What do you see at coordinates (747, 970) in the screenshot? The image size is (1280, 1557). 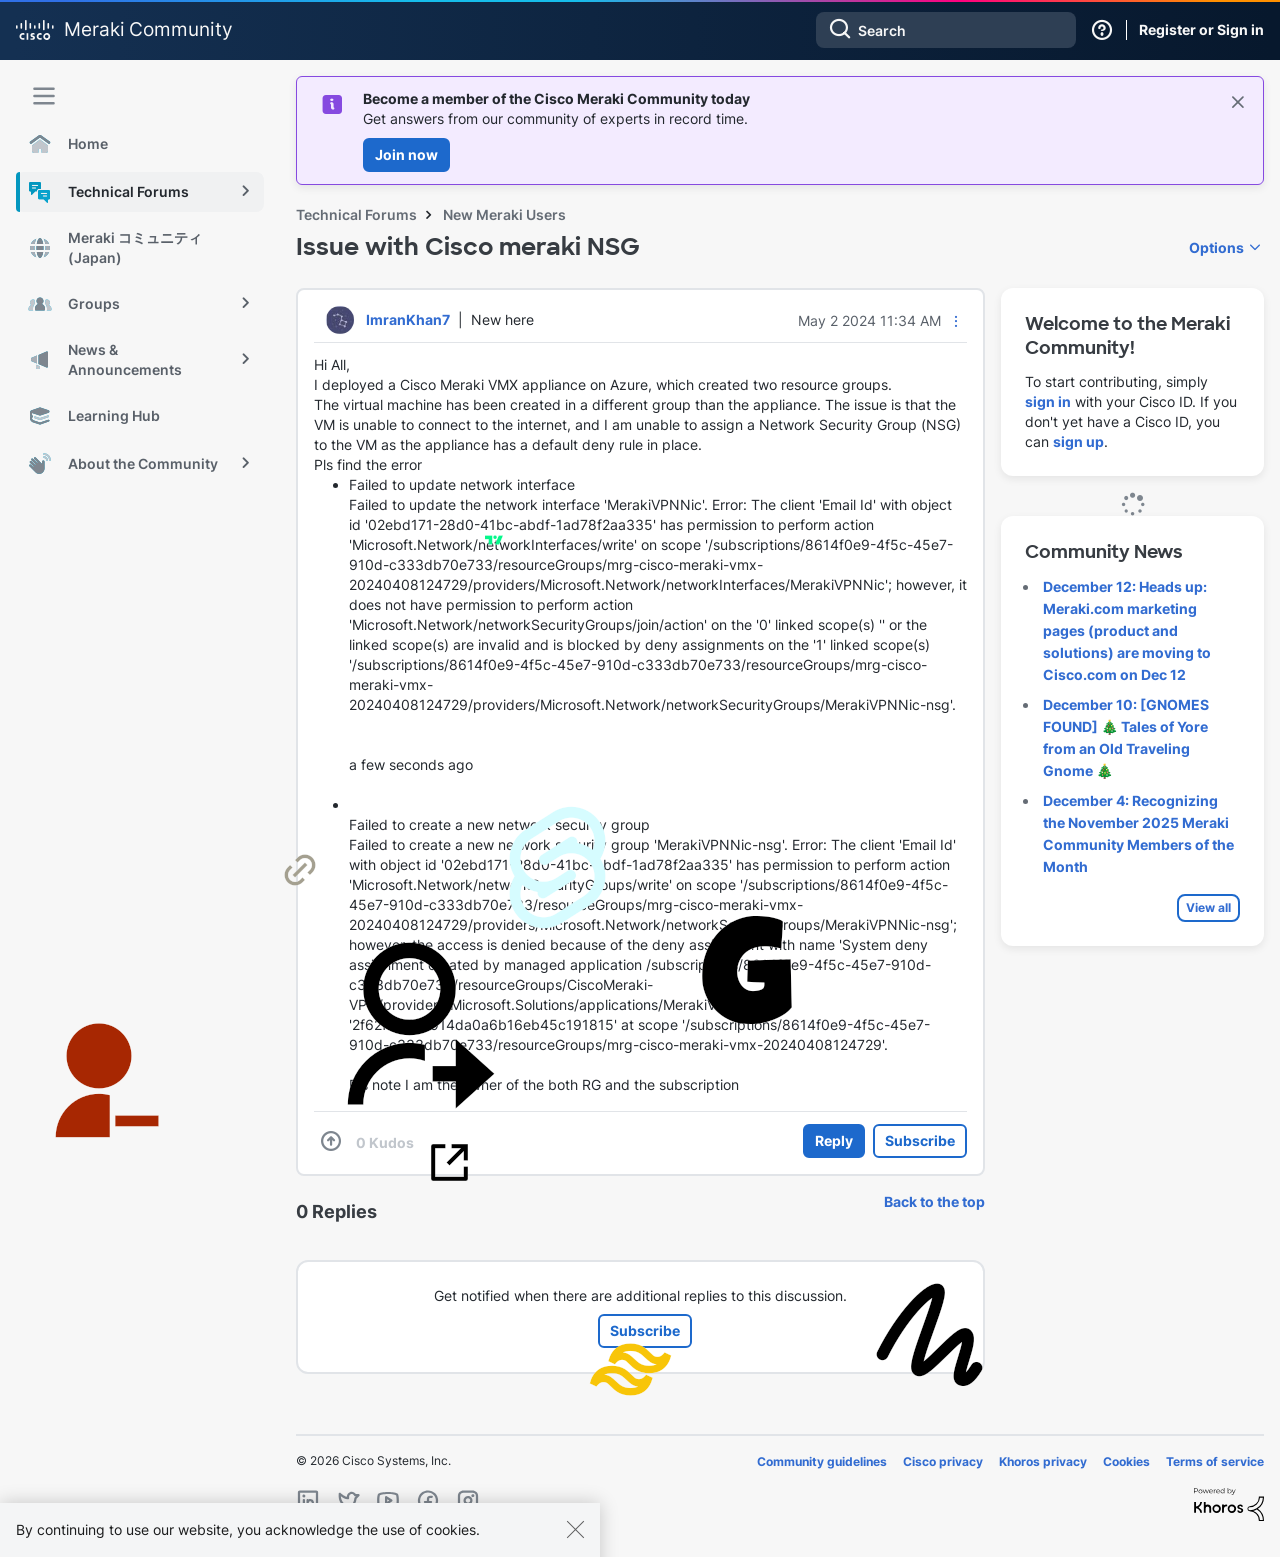 I see `open the Grocy app` at bounding box center [747, 970].